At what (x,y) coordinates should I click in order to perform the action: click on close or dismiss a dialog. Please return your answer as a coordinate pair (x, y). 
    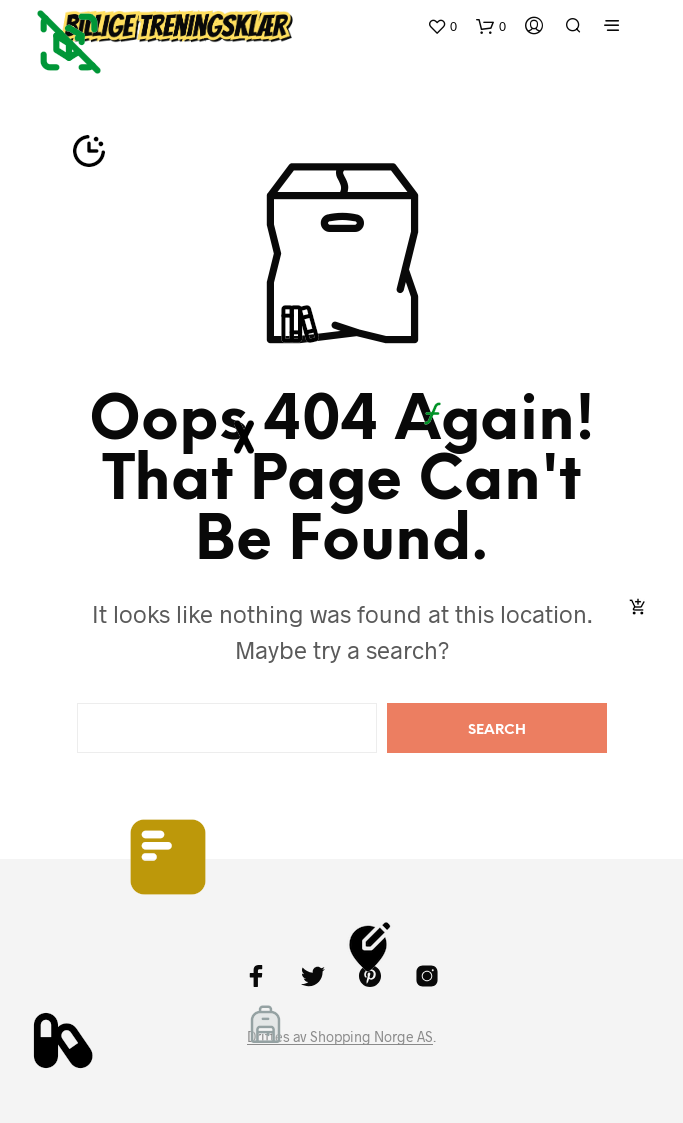
    Looking at the image, I should click on (244, 437).